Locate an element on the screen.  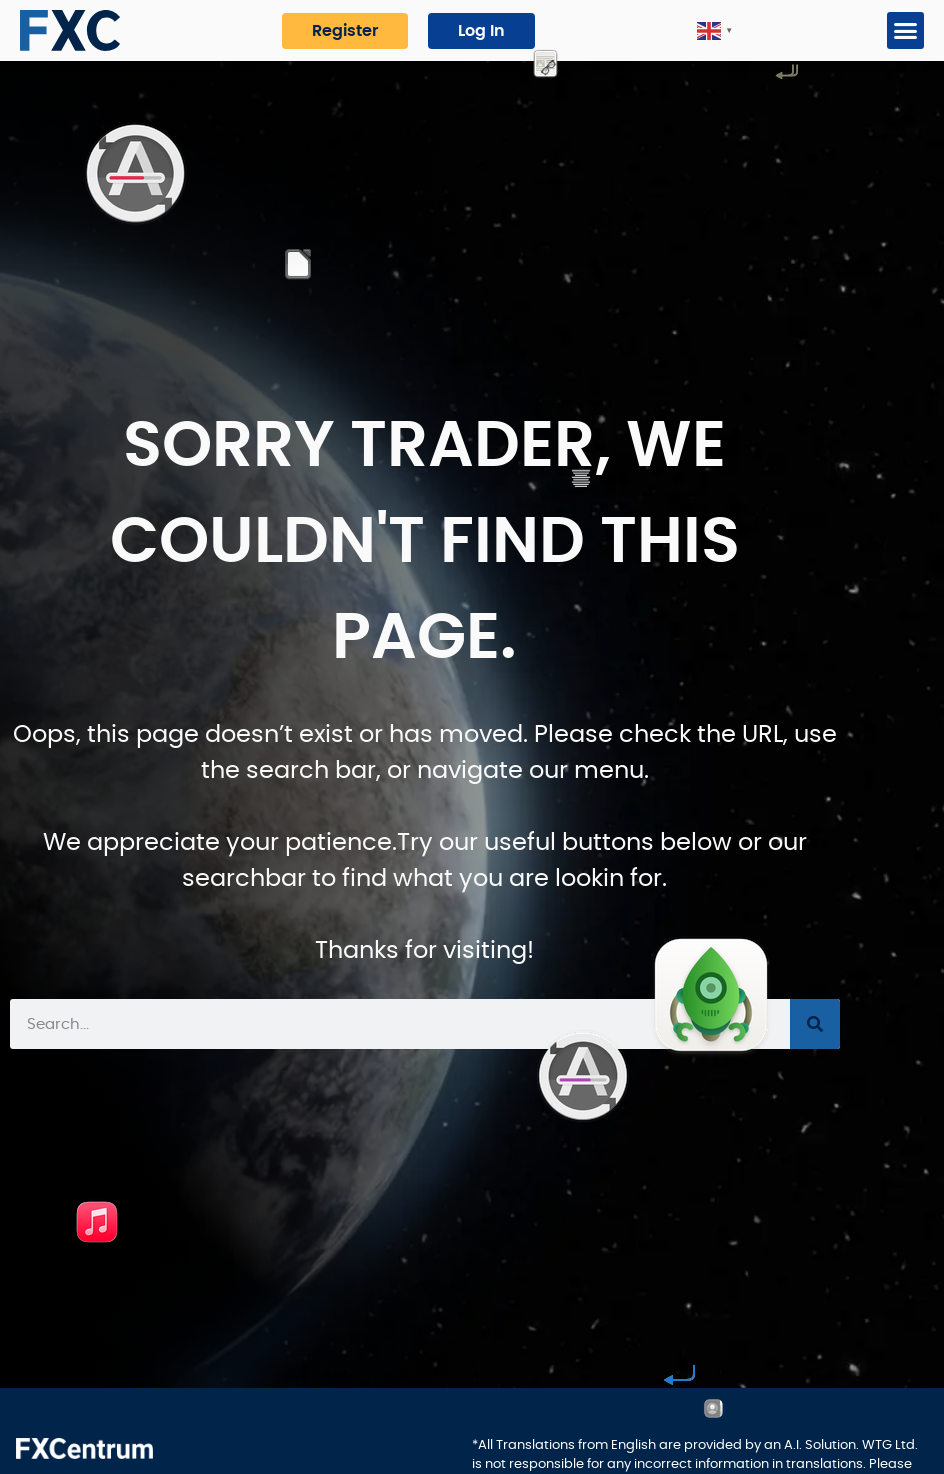
open libreoffice start center is located at coordinates (298, 264).